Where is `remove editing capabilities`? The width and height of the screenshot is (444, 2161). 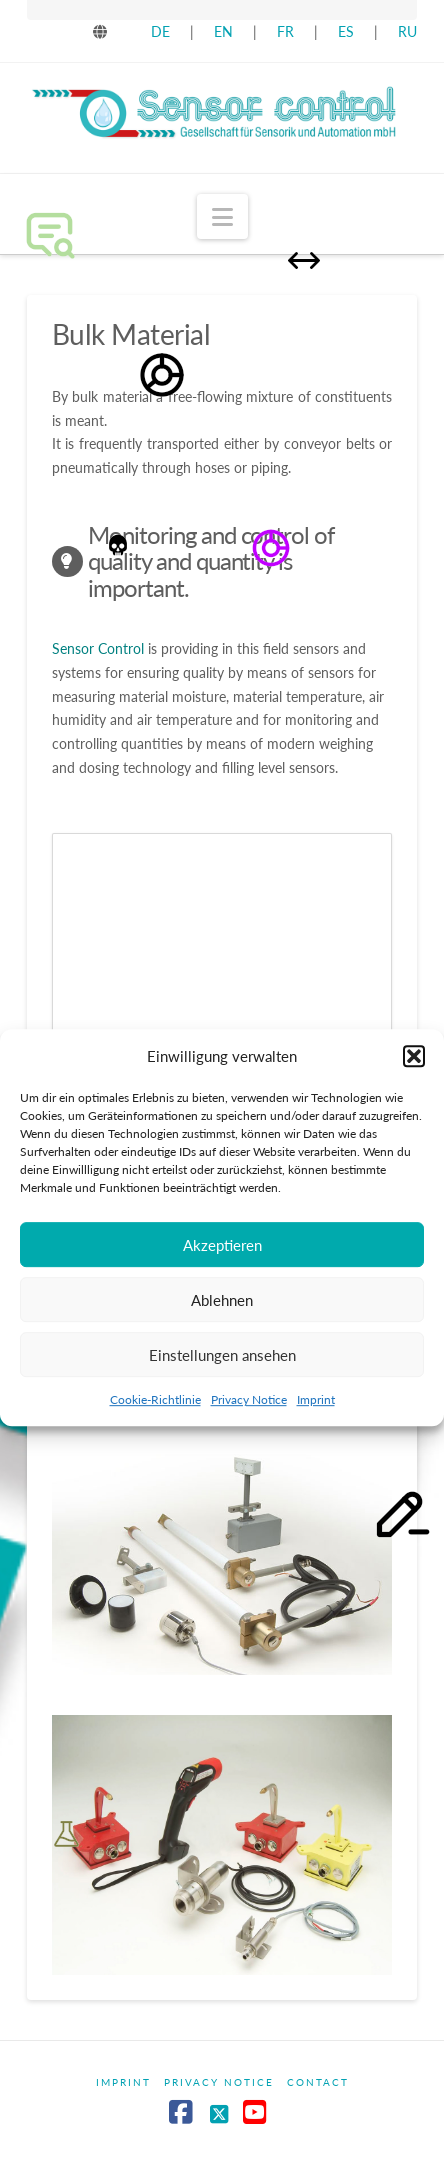 remove editing capabilities is located at coordinates (400, 1513).